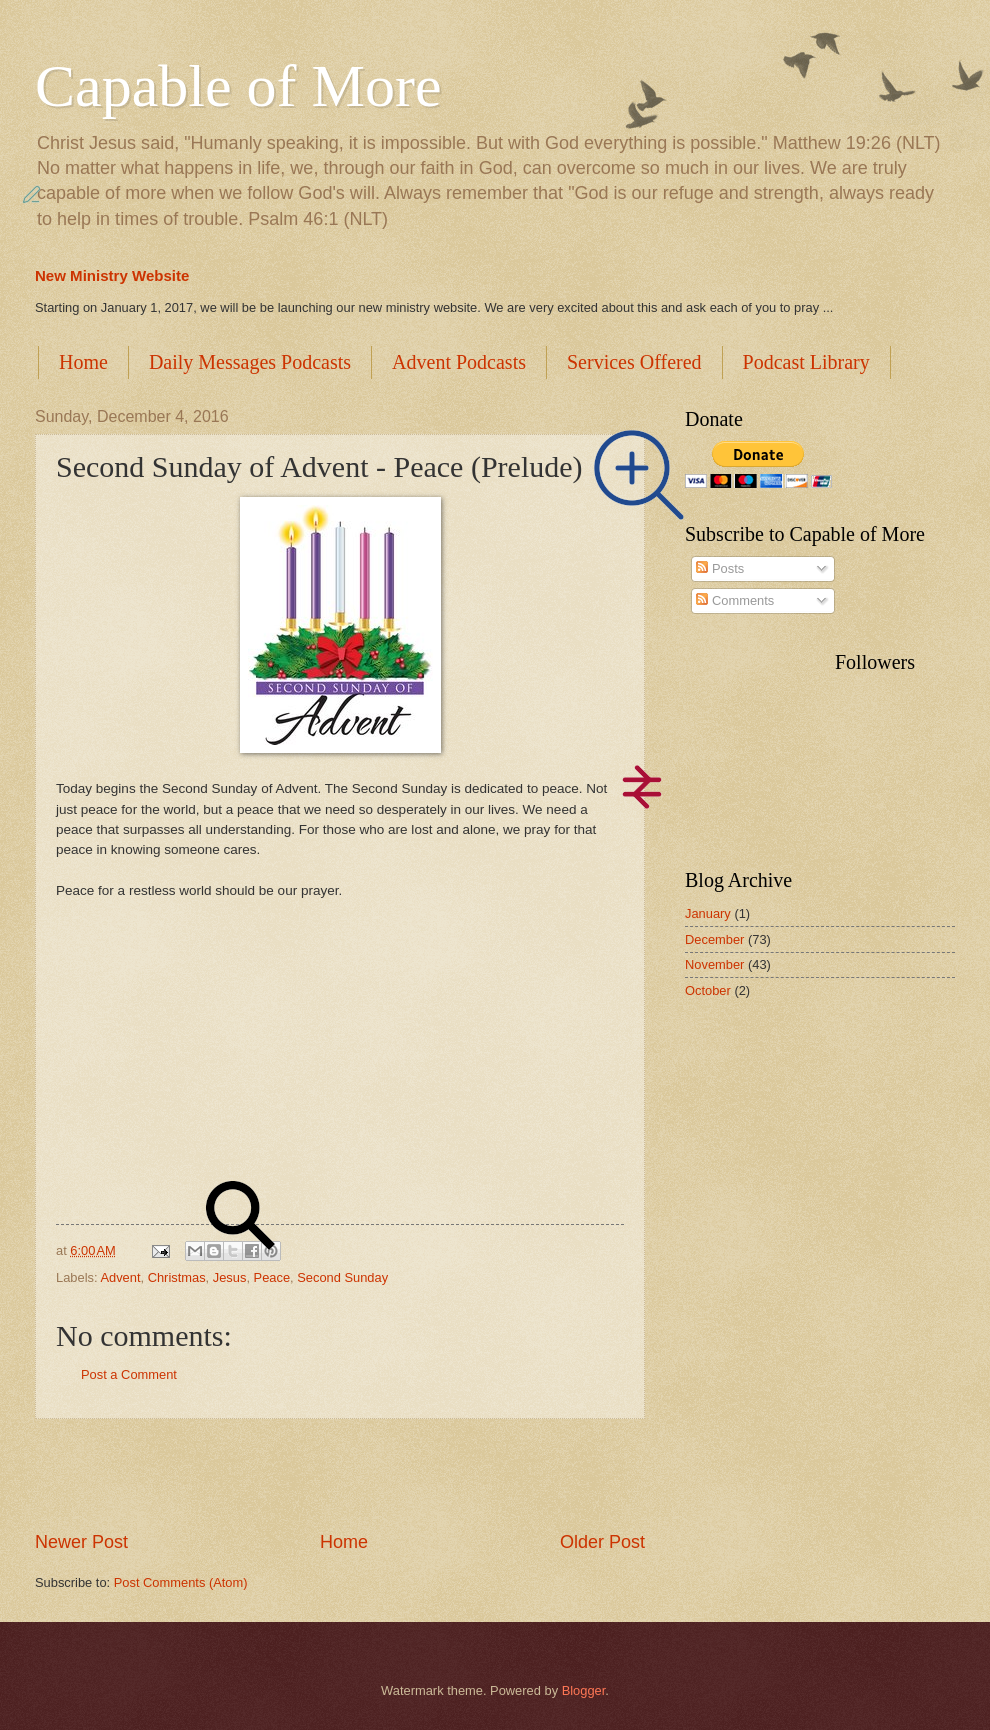 This screenshot has height=1730, width=990. Describe the element at coordinates (240, 1215) in the screenshot. I see `search for content` at that location.